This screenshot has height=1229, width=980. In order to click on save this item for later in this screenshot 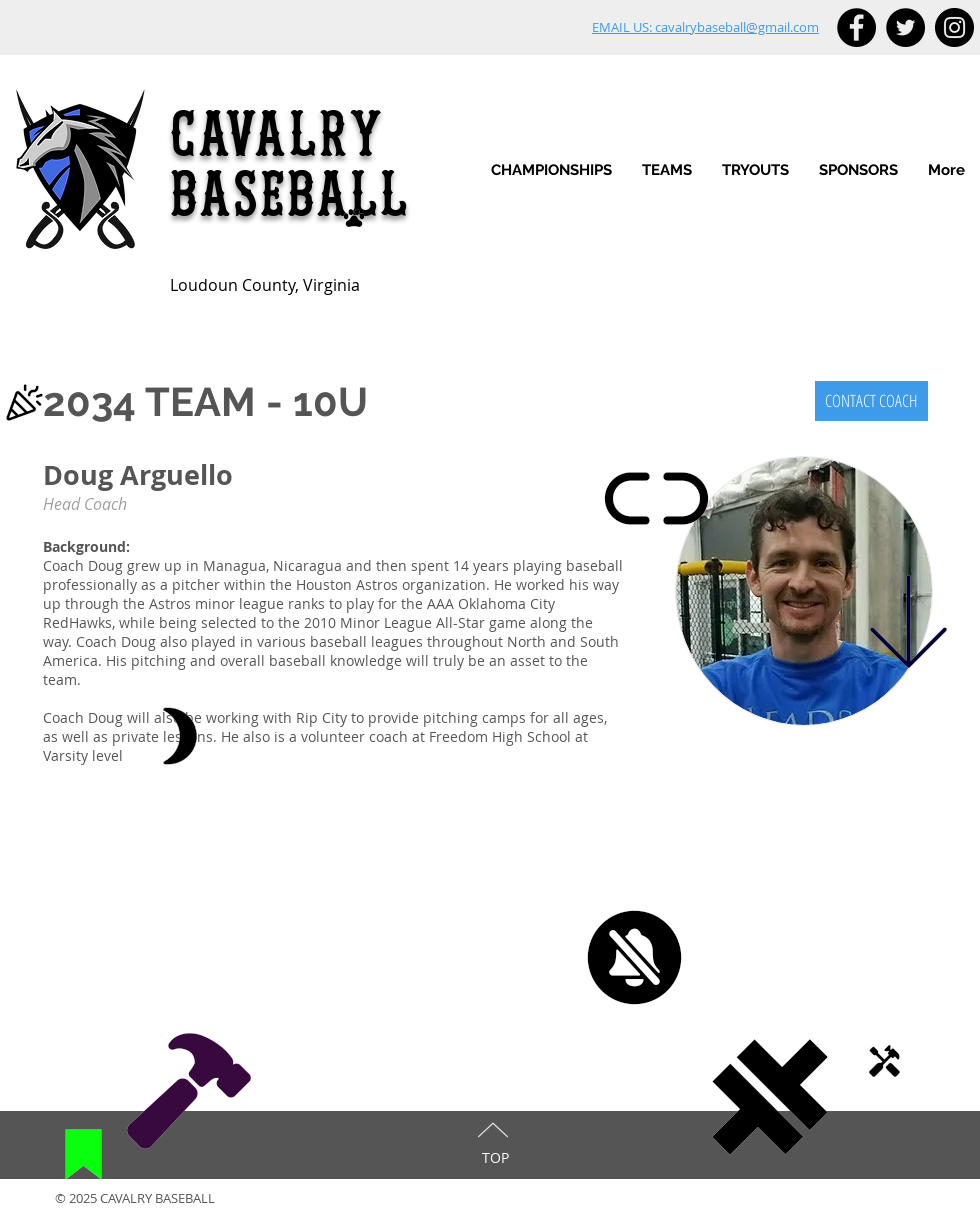, I will do `click(83, 1154)`.